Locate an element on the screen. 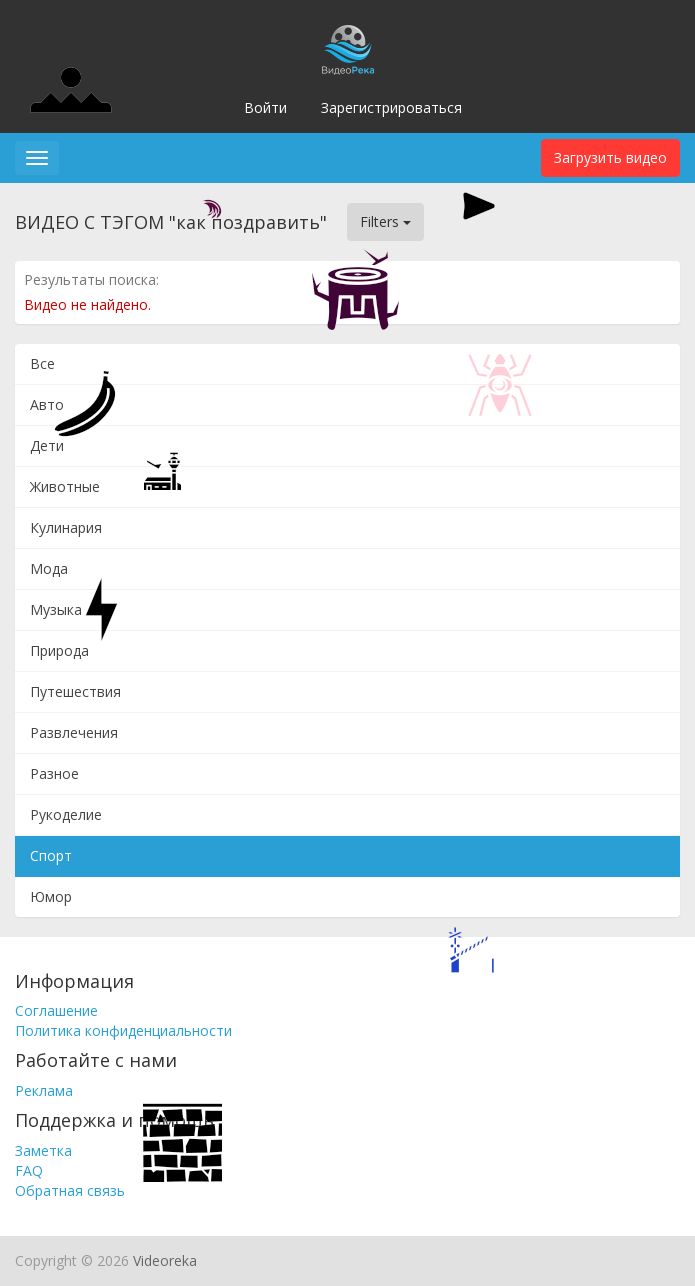  indicates a railroad crossing ahead is located at coordinates (471, 950).